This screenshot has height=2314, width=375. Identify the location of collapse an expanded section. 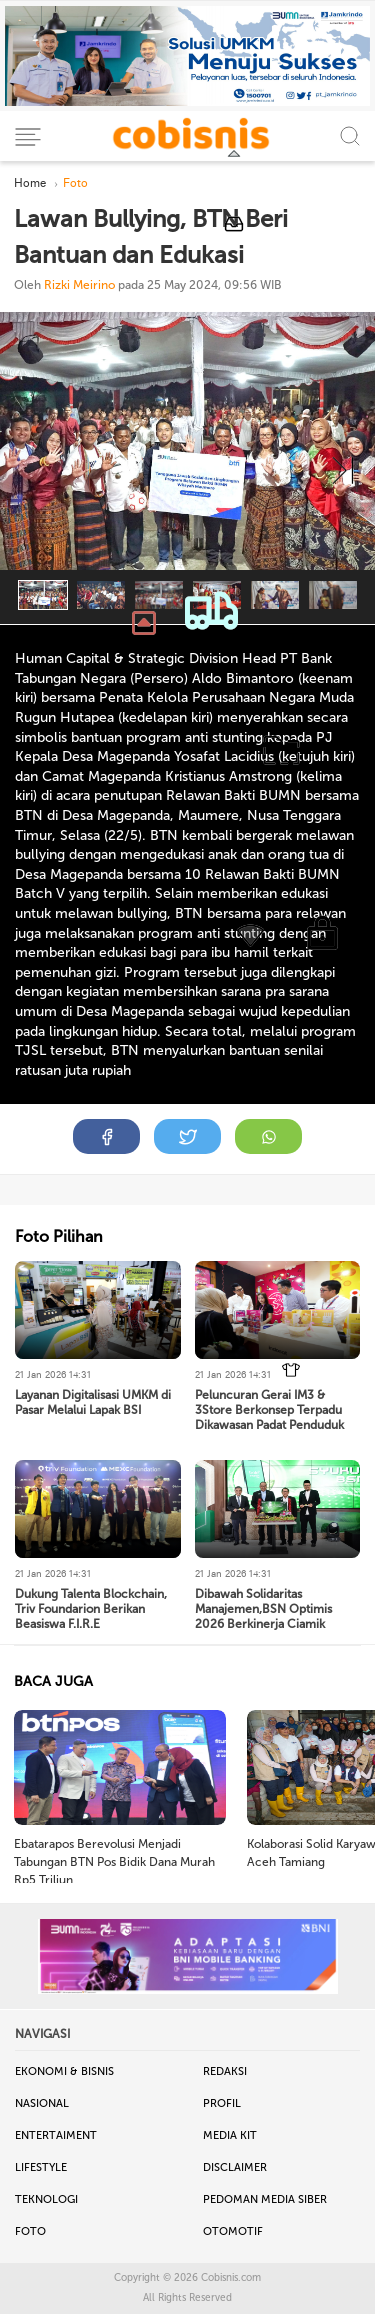
(234, 154).